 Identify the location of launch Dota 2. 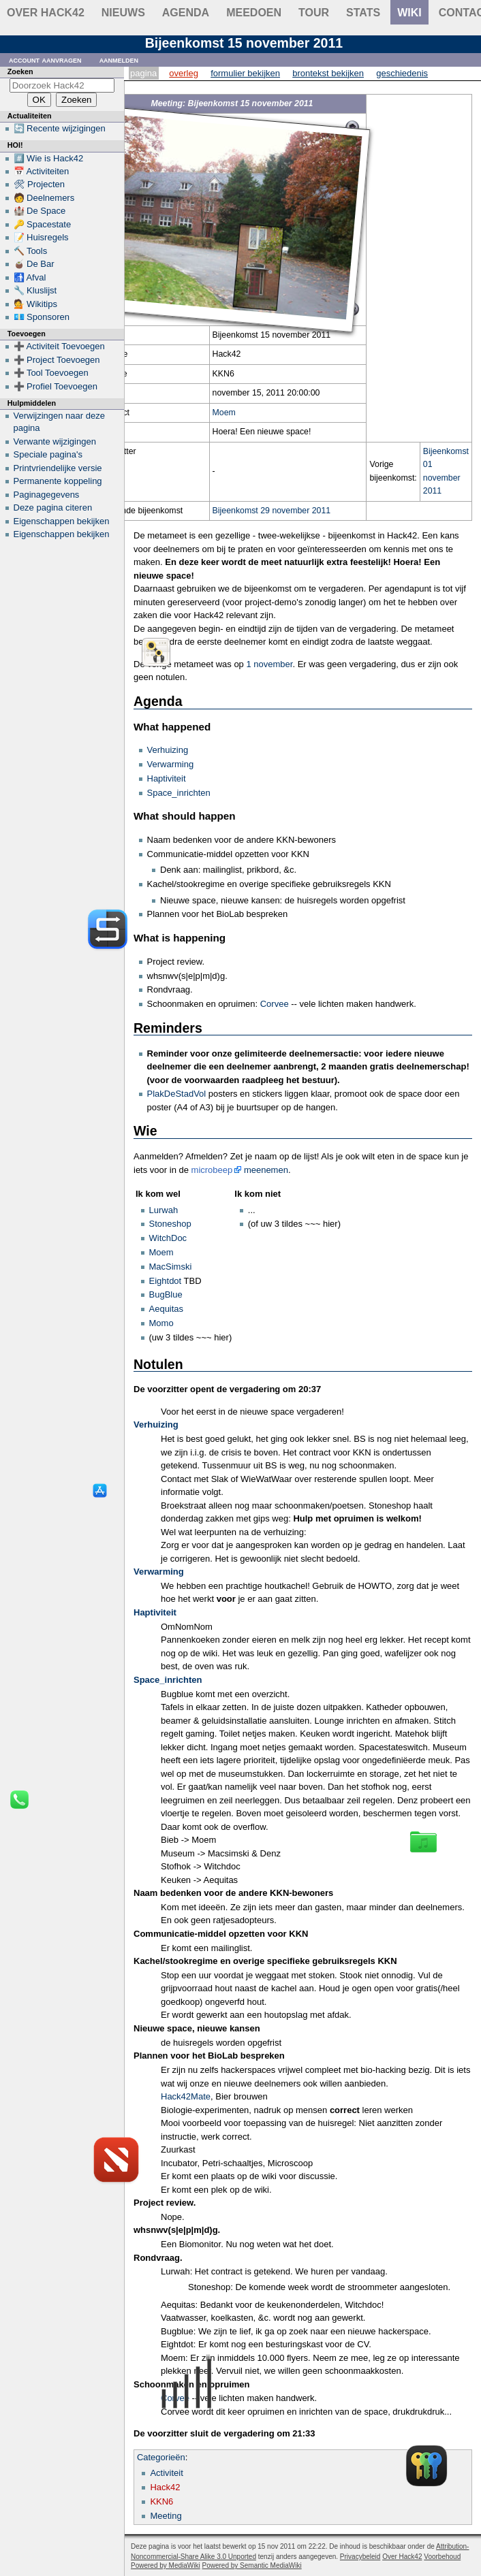
(116, 2159).